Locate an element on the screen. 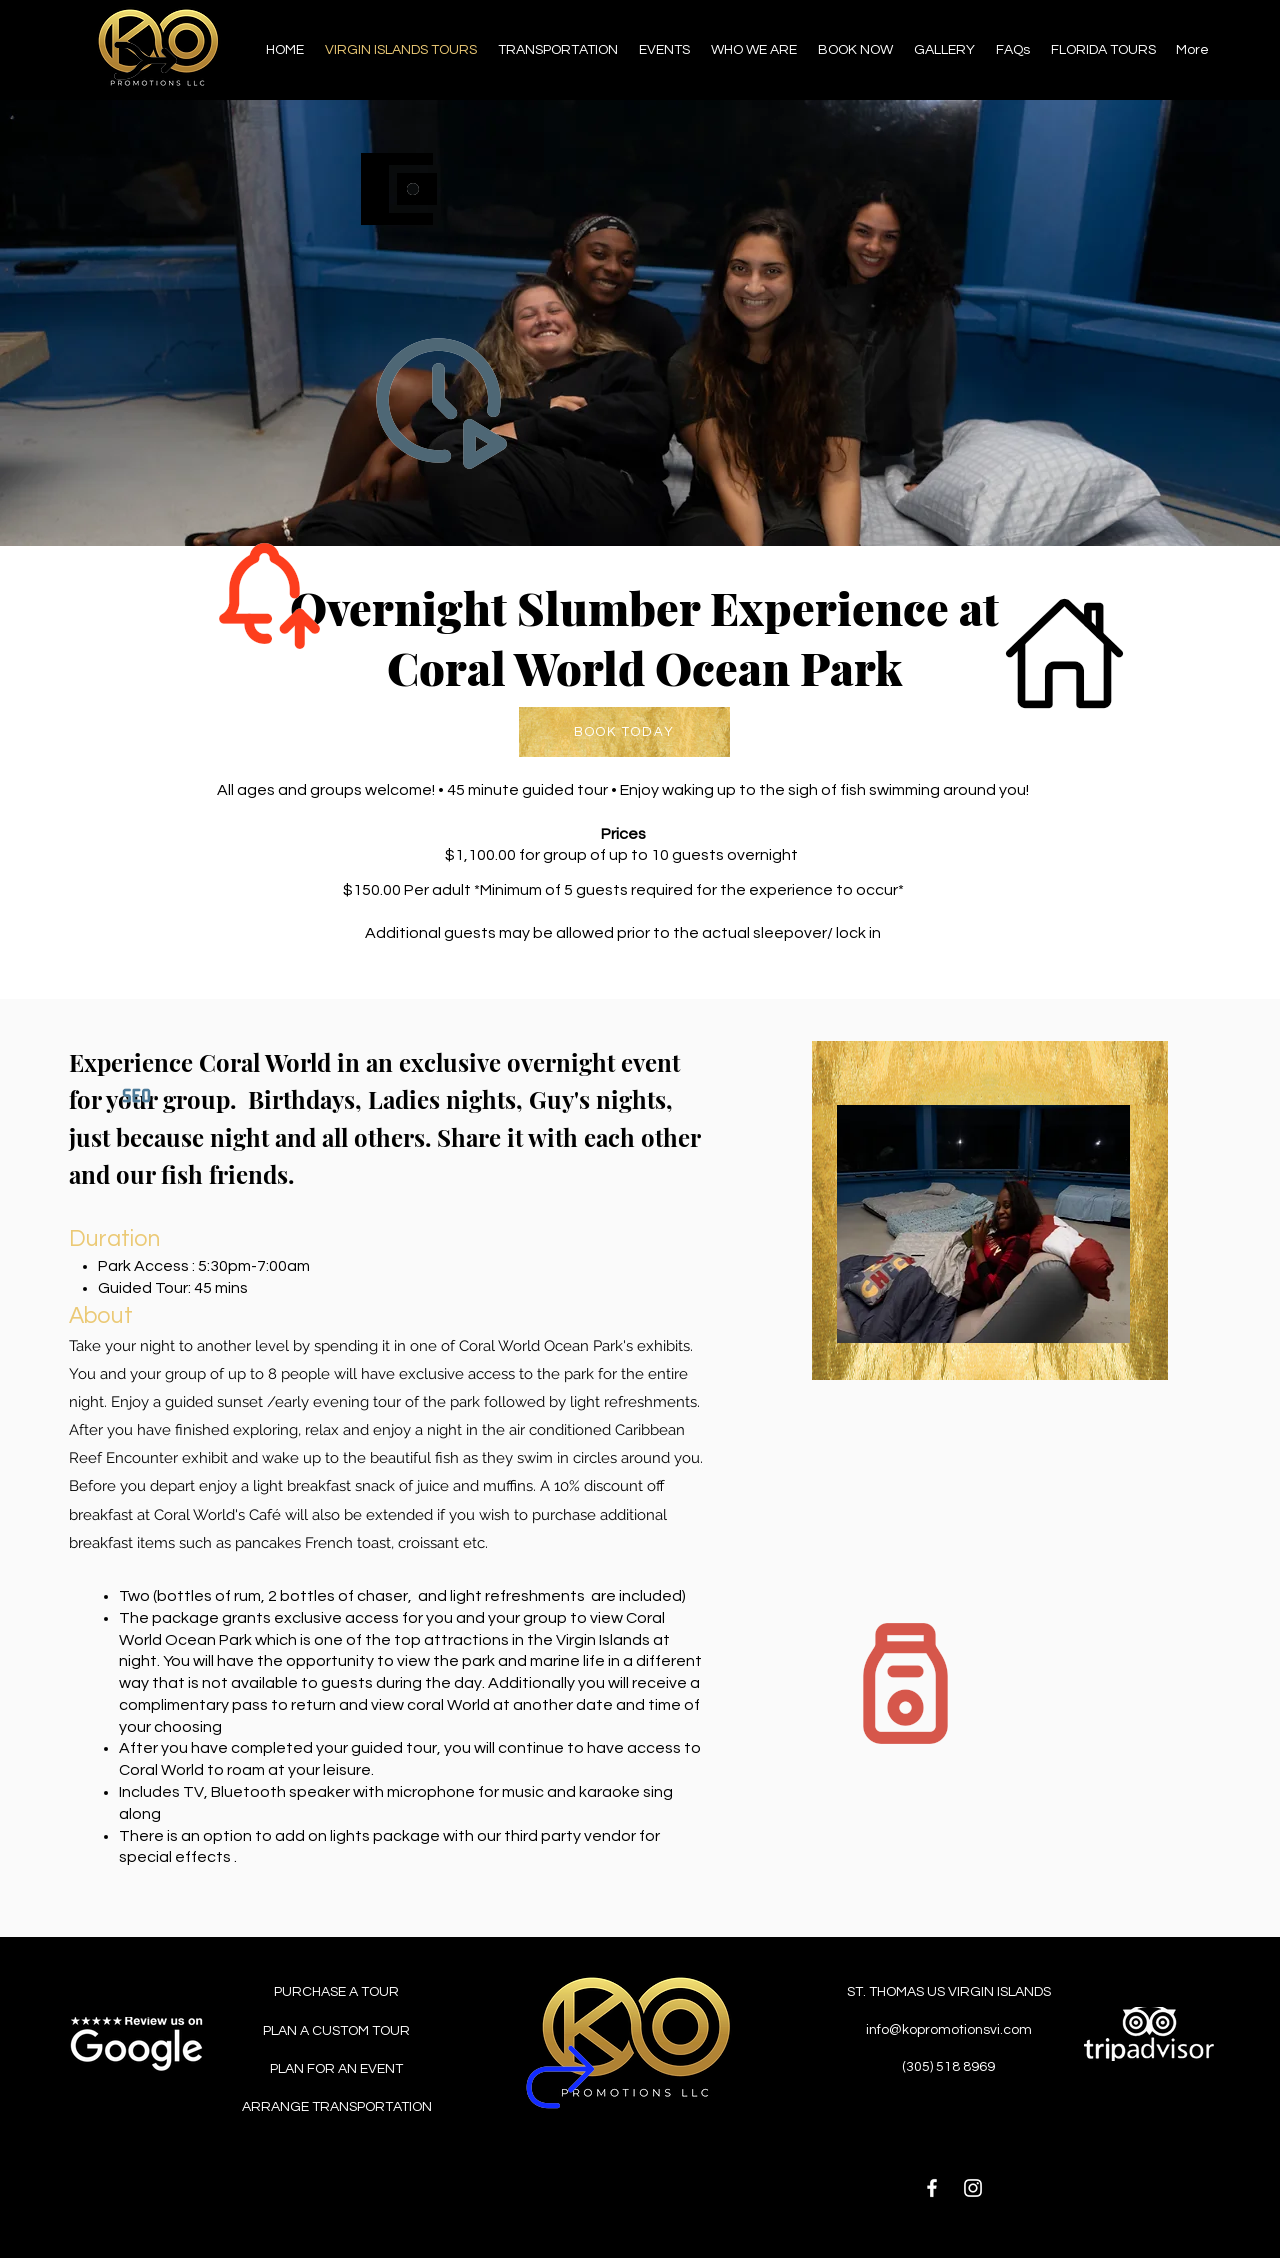 This screenshot has width=1280, height=2258. merge or combine selected items is located at coordinates (145, 60).